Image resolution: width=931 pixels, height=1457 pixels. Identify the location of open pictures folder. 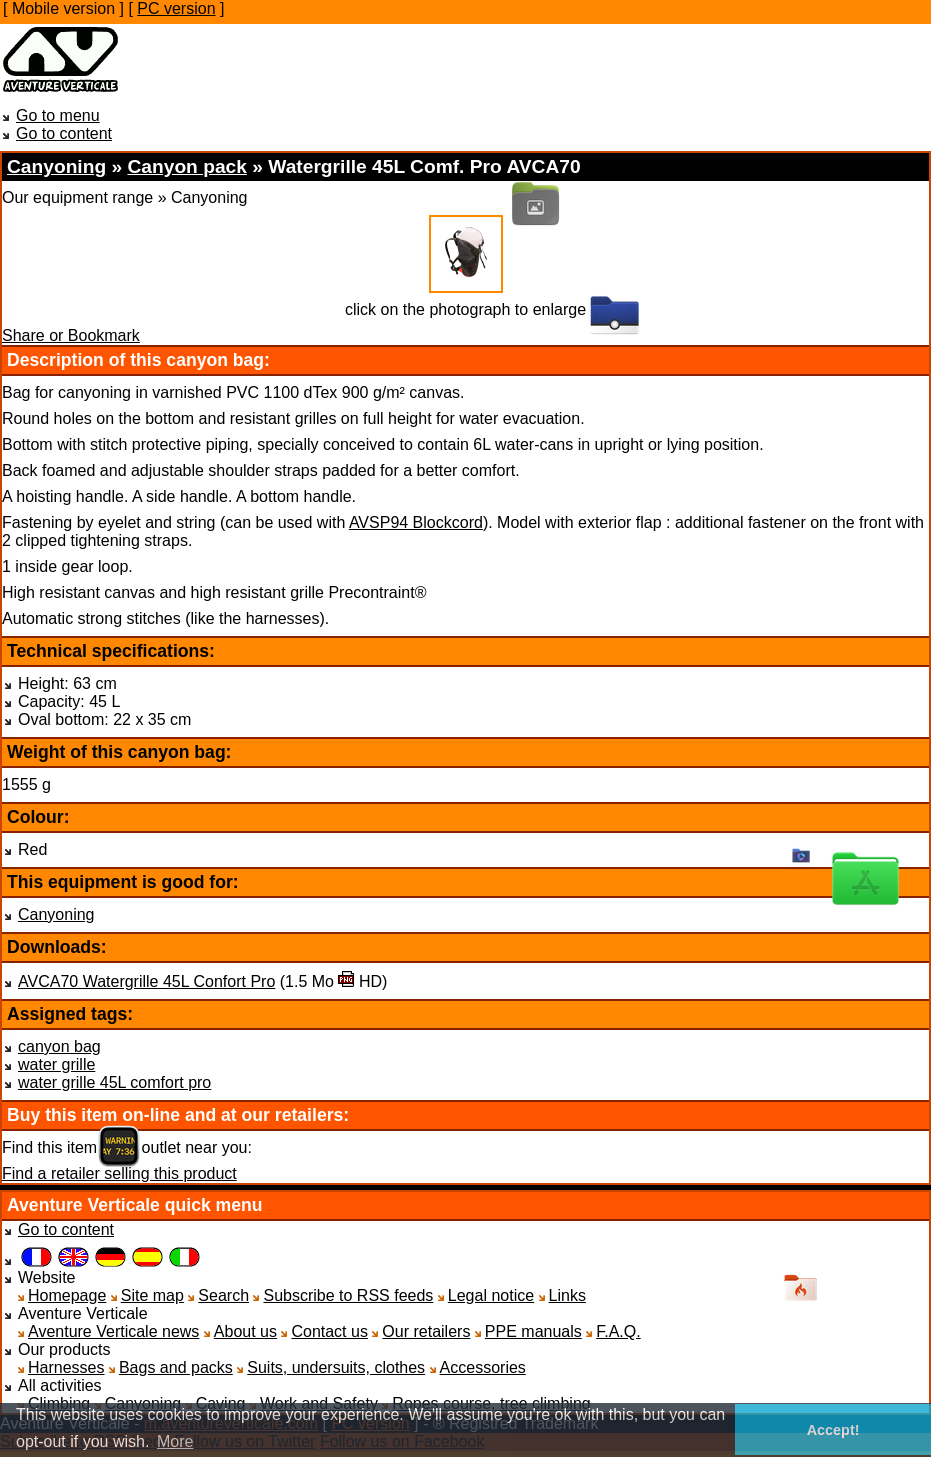
(535, 203).